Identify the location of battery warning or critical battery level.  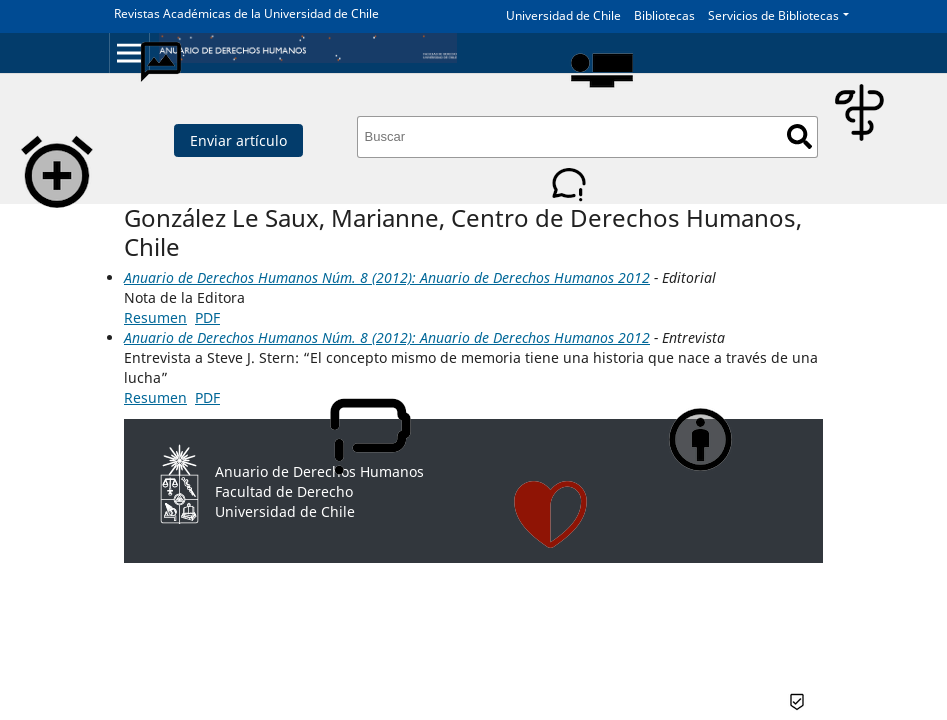
(370, 425).